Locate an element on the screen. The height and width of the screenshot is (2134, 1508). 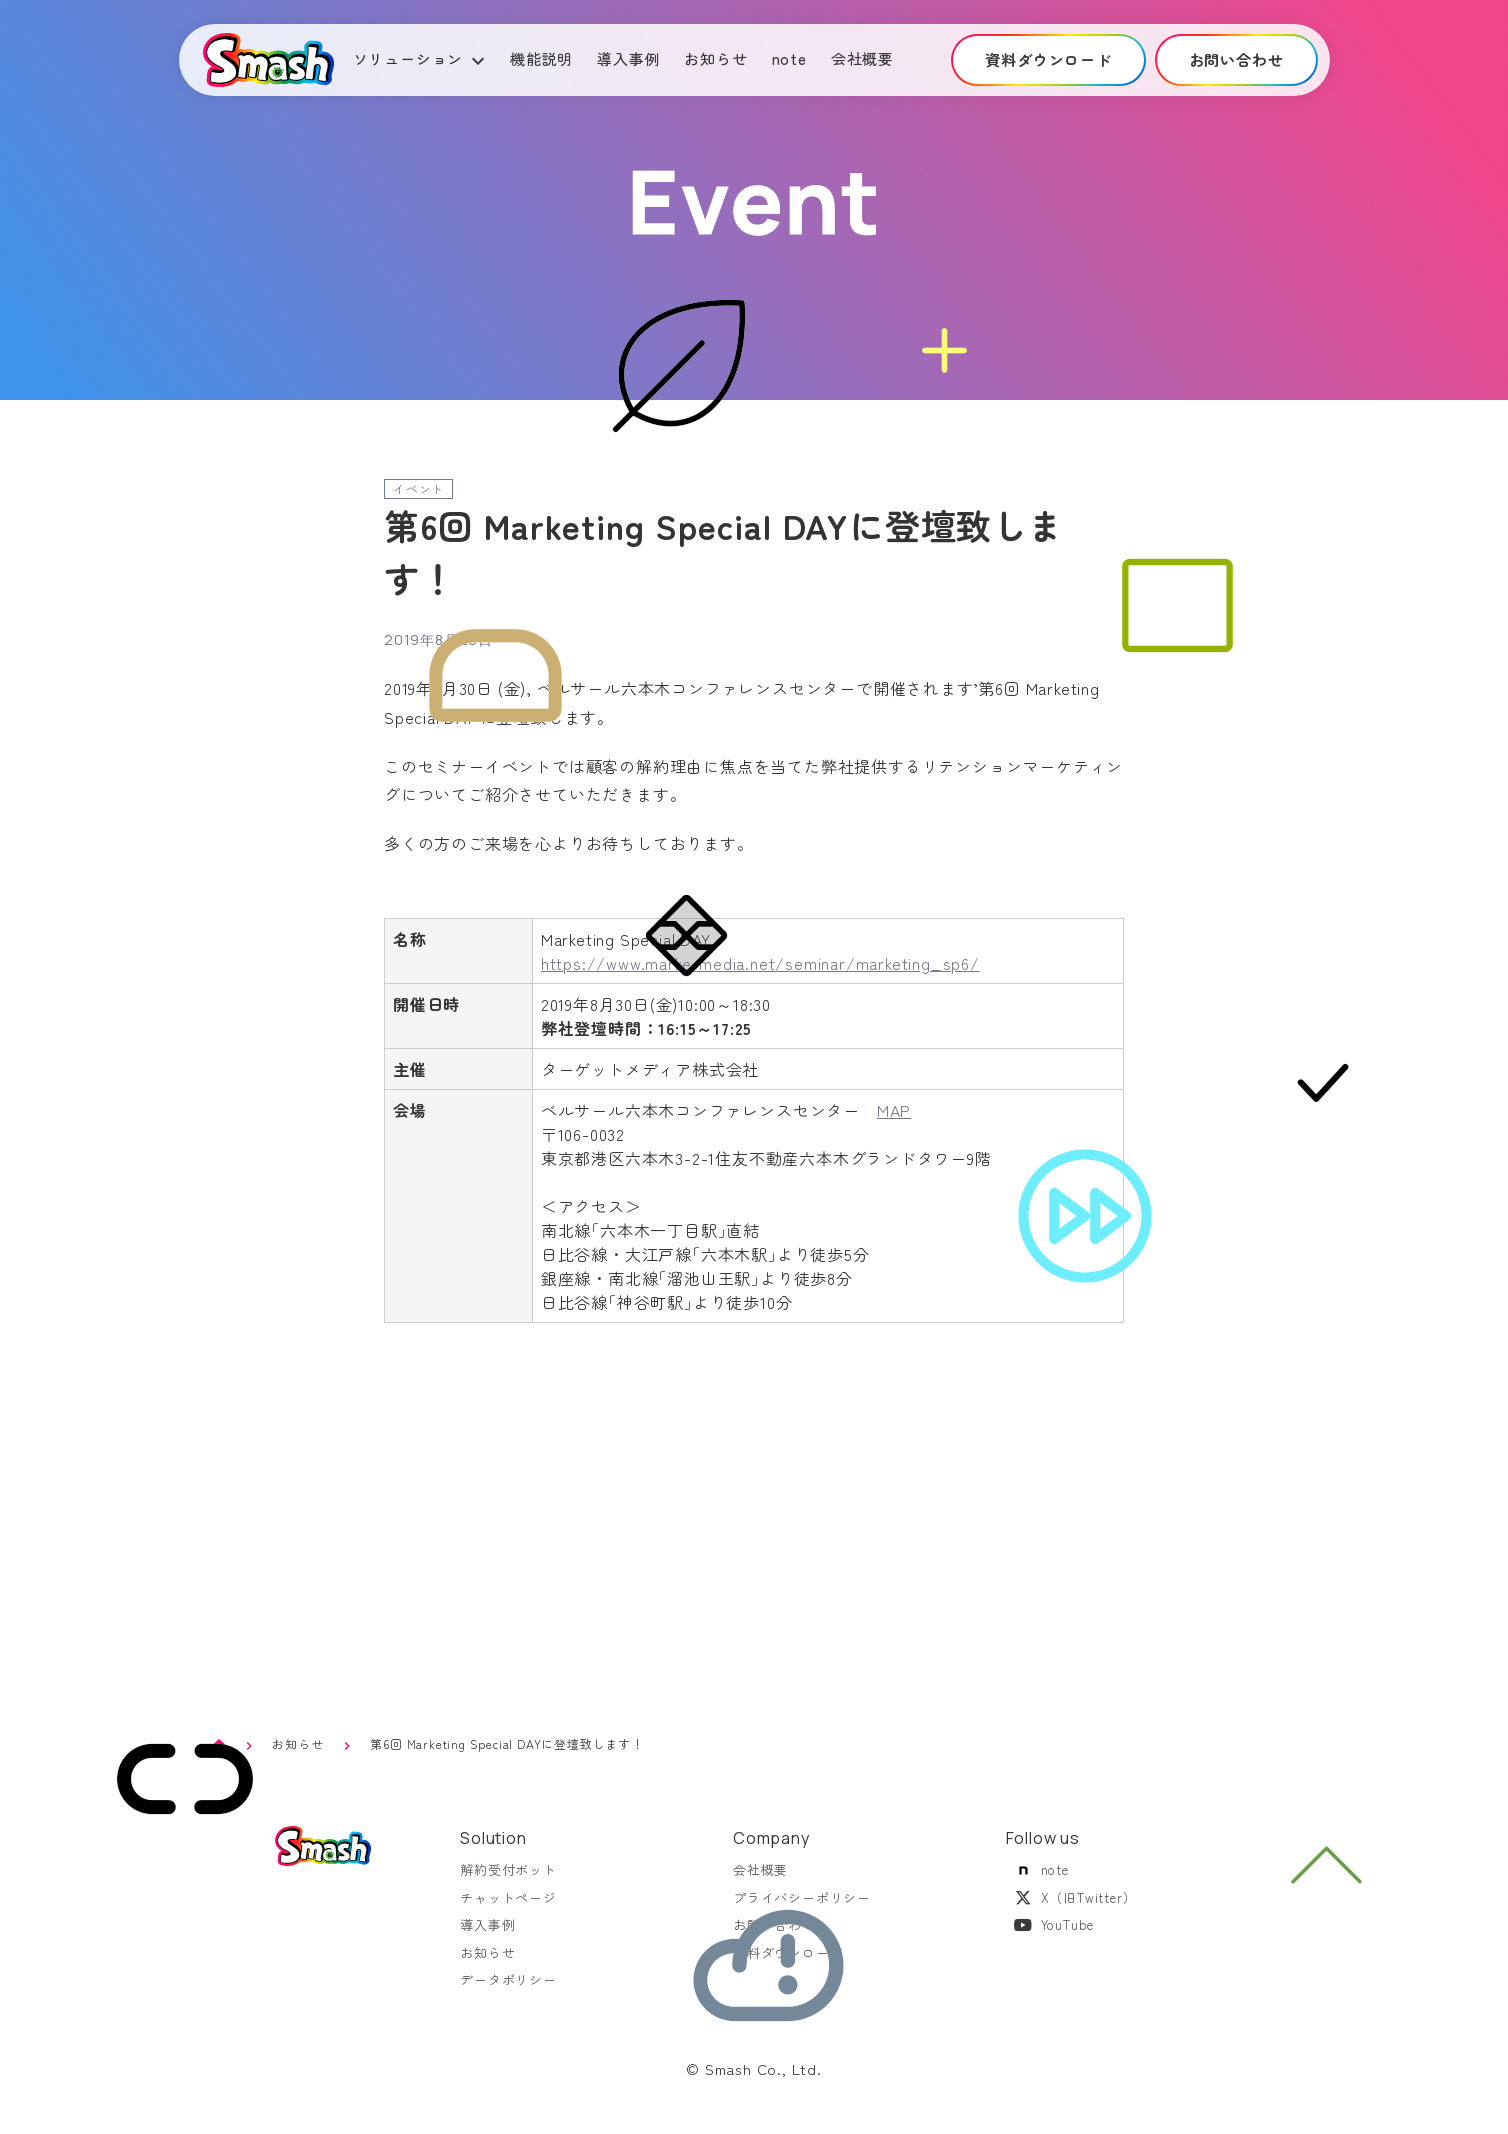
confirm or submit an action is located at coordinates (1323, 1083).